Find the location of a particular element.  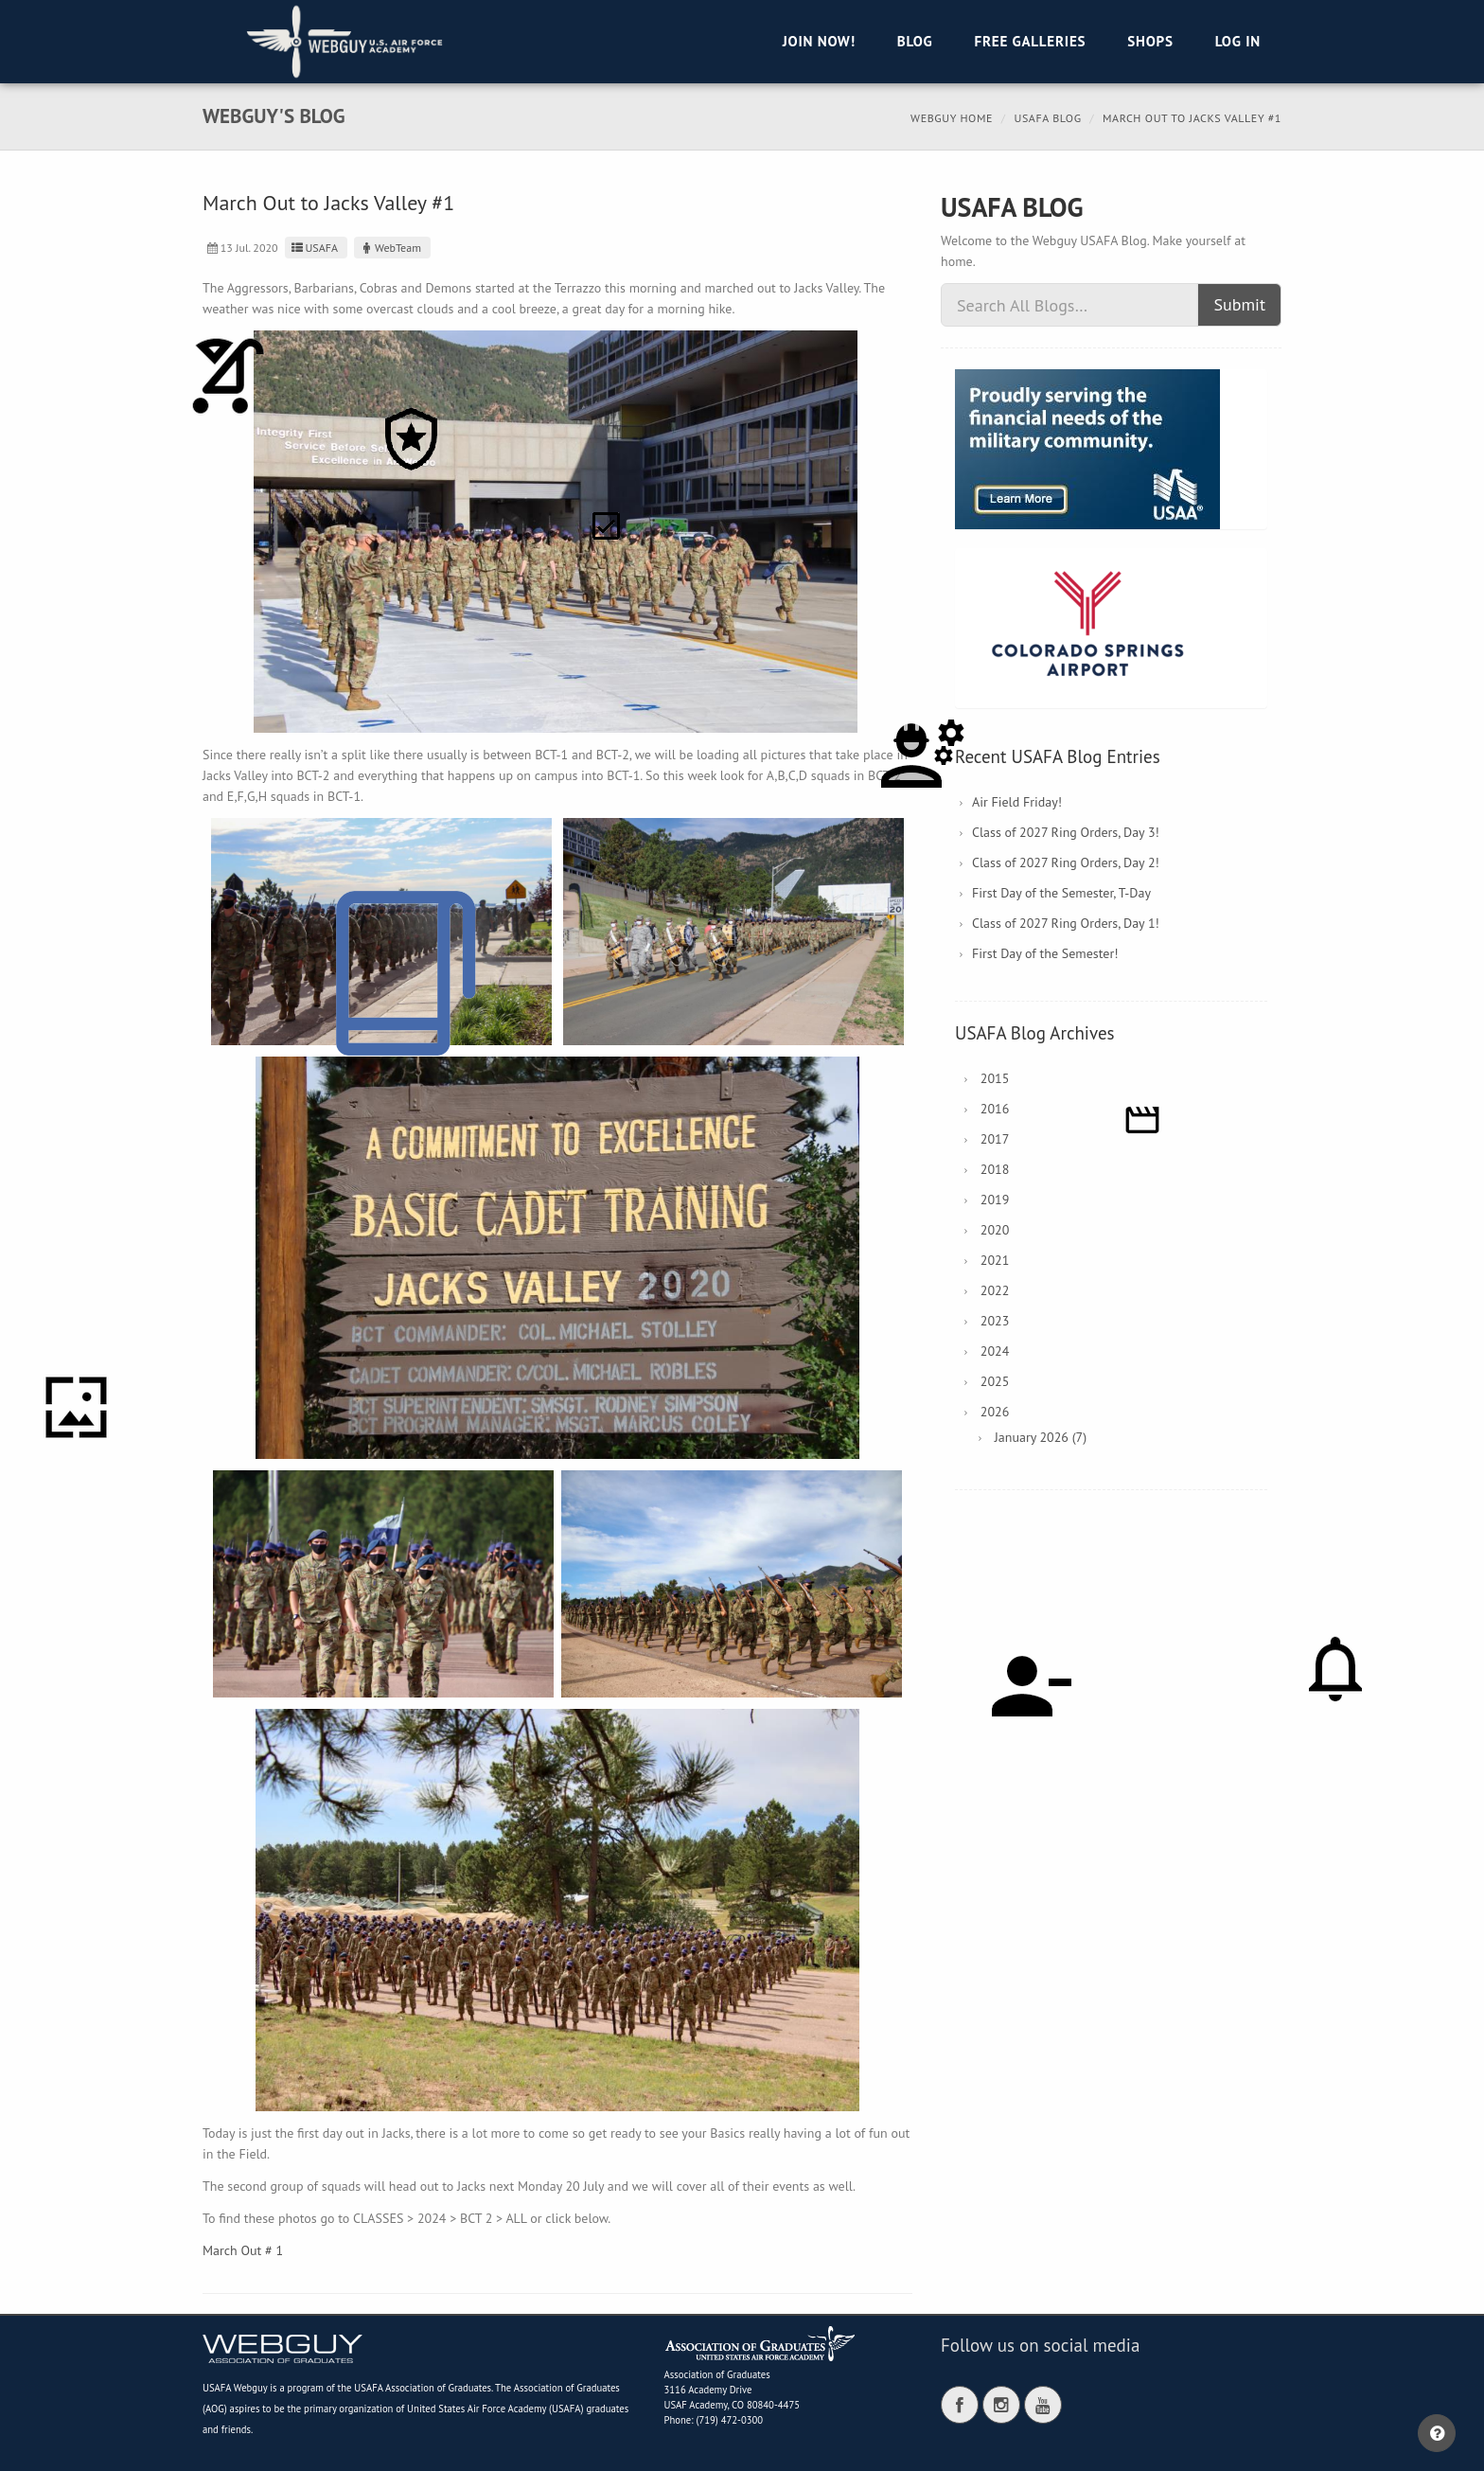

indicates stroller-friendly or family amenities available is located at coordinates (224, 374).